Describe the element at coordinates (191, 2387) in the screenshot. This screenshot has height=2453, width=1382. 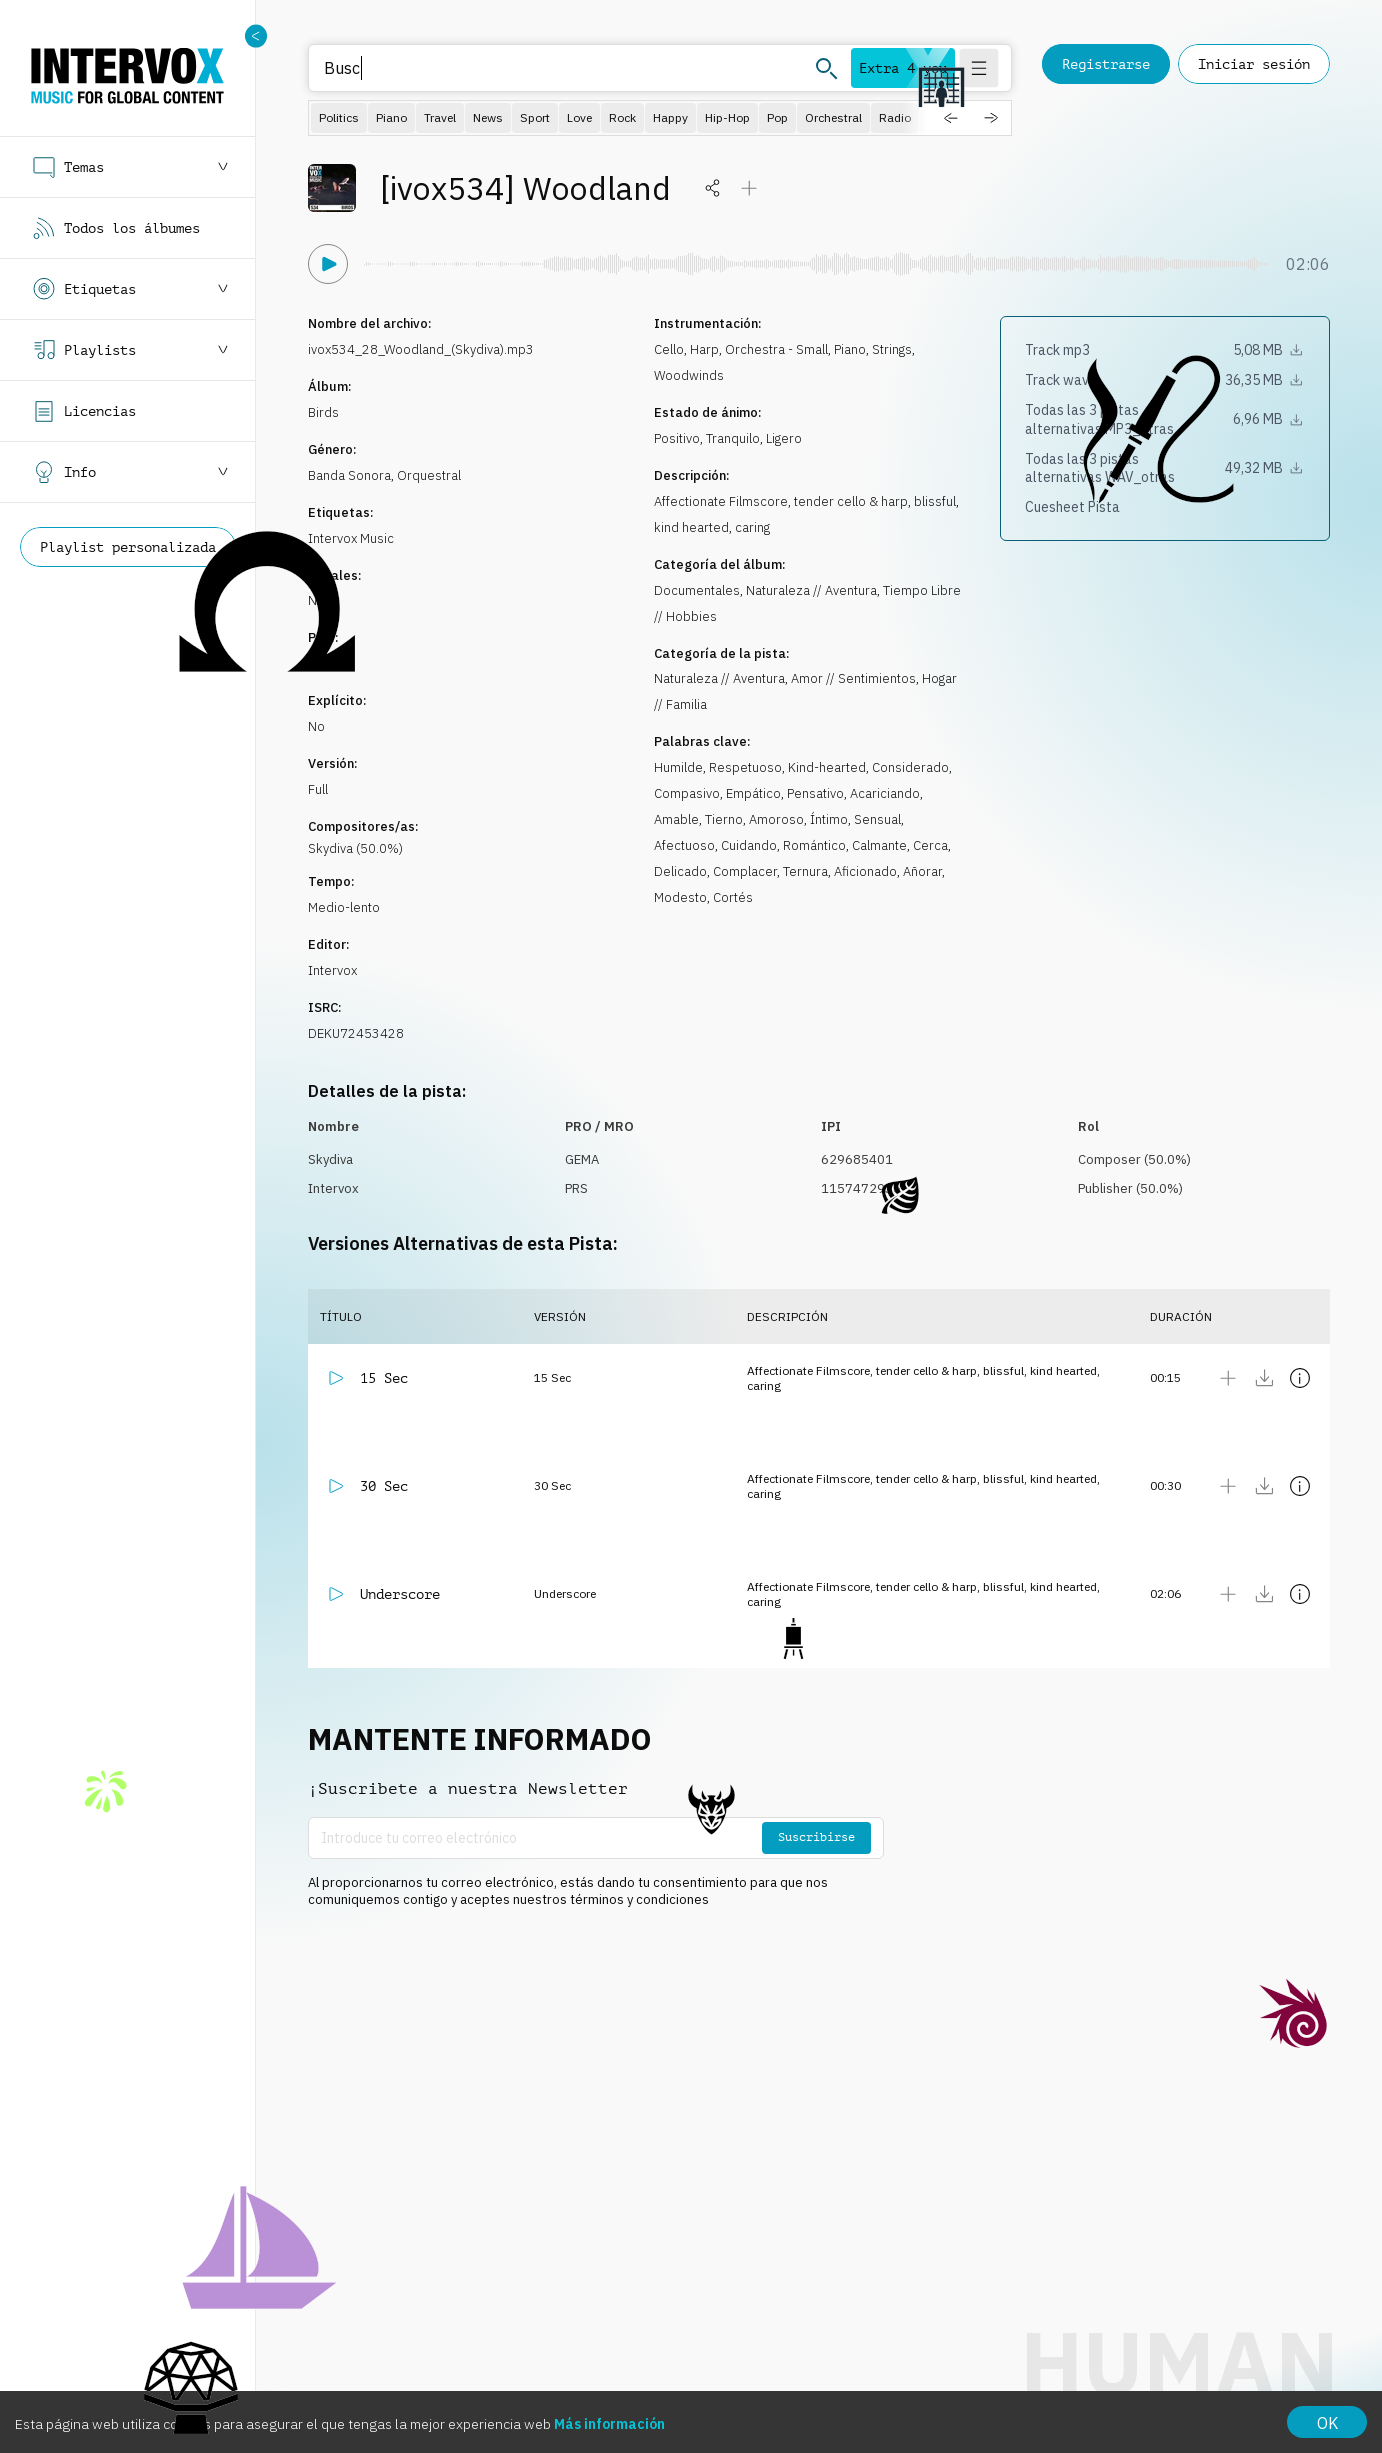
I see `build or place a habitat dome structure` at that location.